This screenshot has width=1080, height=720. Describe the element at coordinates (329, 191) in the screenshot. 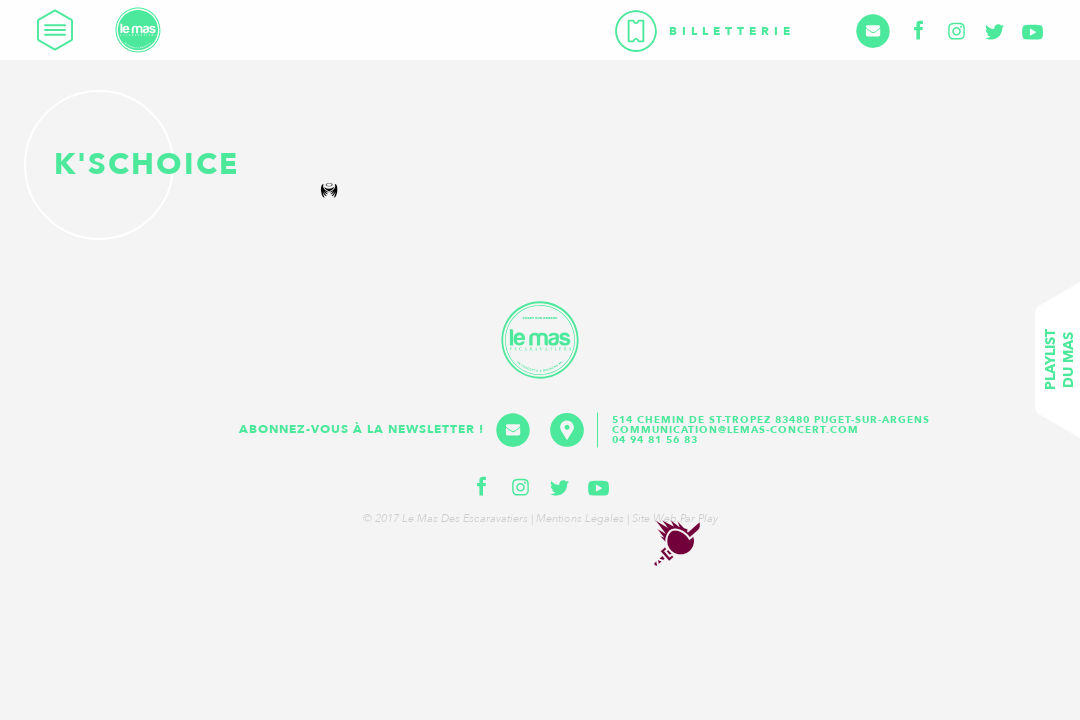

I see `select angel costume or outfit` at that location.